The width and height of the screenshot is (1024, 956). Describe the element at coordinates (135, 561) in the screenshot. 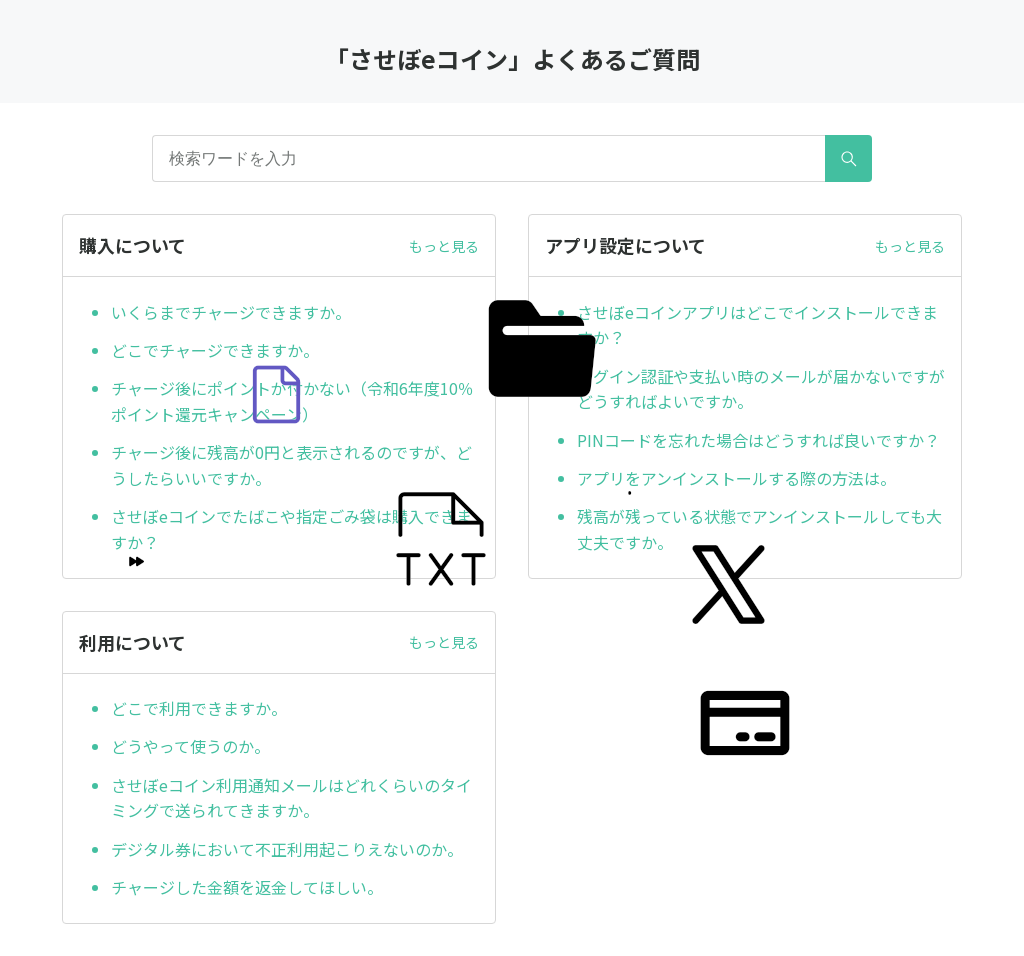

I see `skip forward in media playback` at that location.